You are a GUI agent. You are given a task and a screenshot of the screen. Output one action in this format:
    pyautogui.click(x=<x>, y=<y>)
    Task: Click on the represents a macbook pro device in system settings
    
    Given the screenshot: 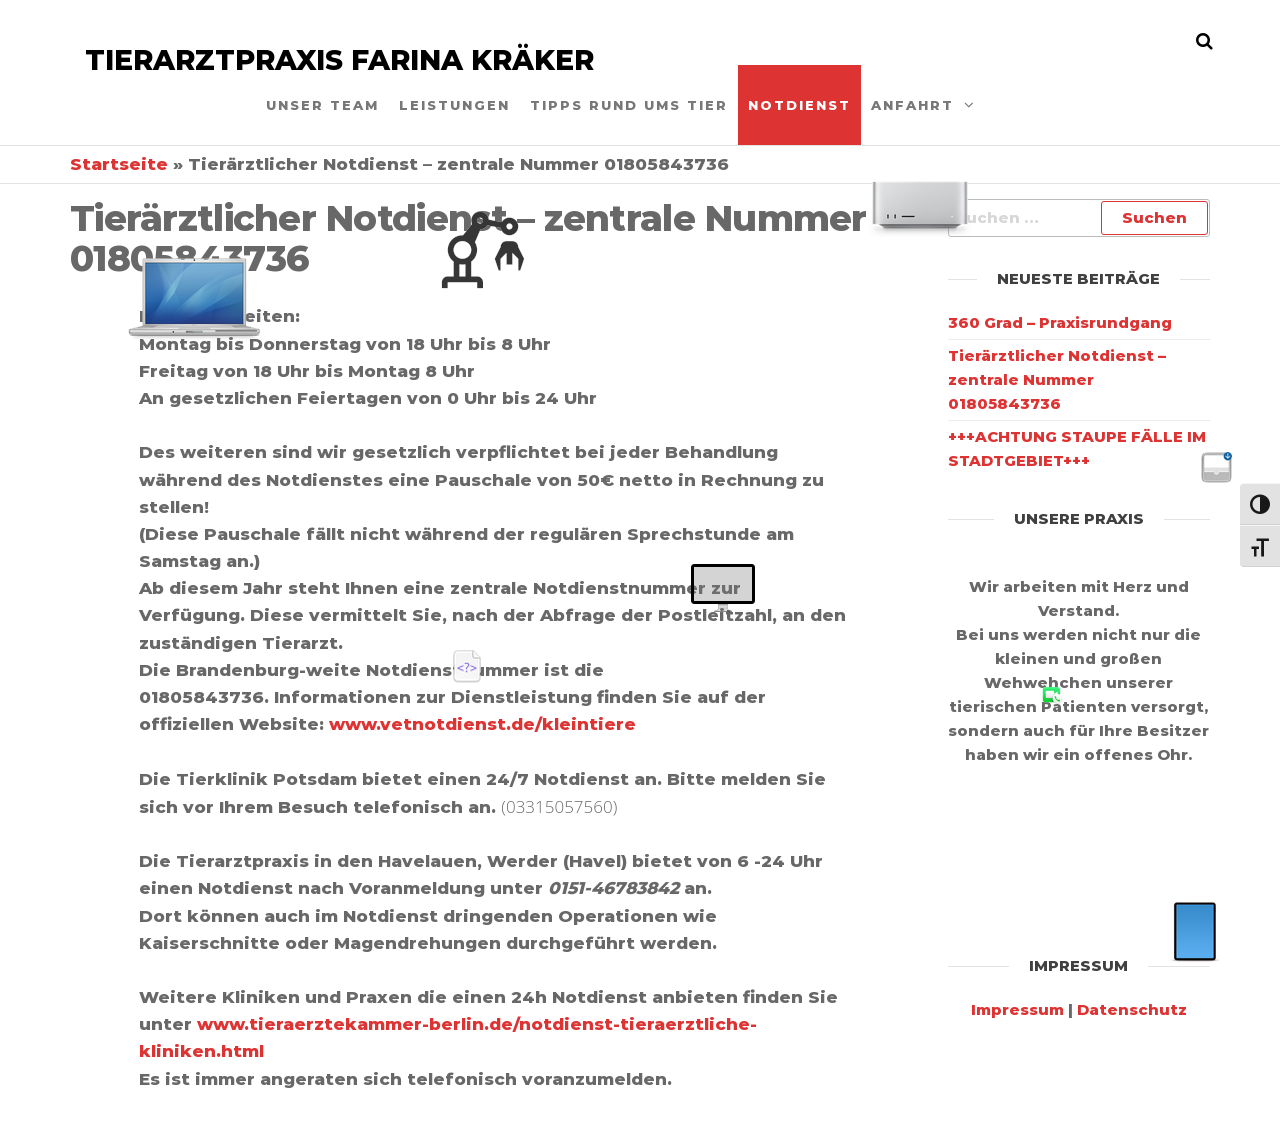 What is the action you would take?
    pyautogui.click(x=194, y=295)
    